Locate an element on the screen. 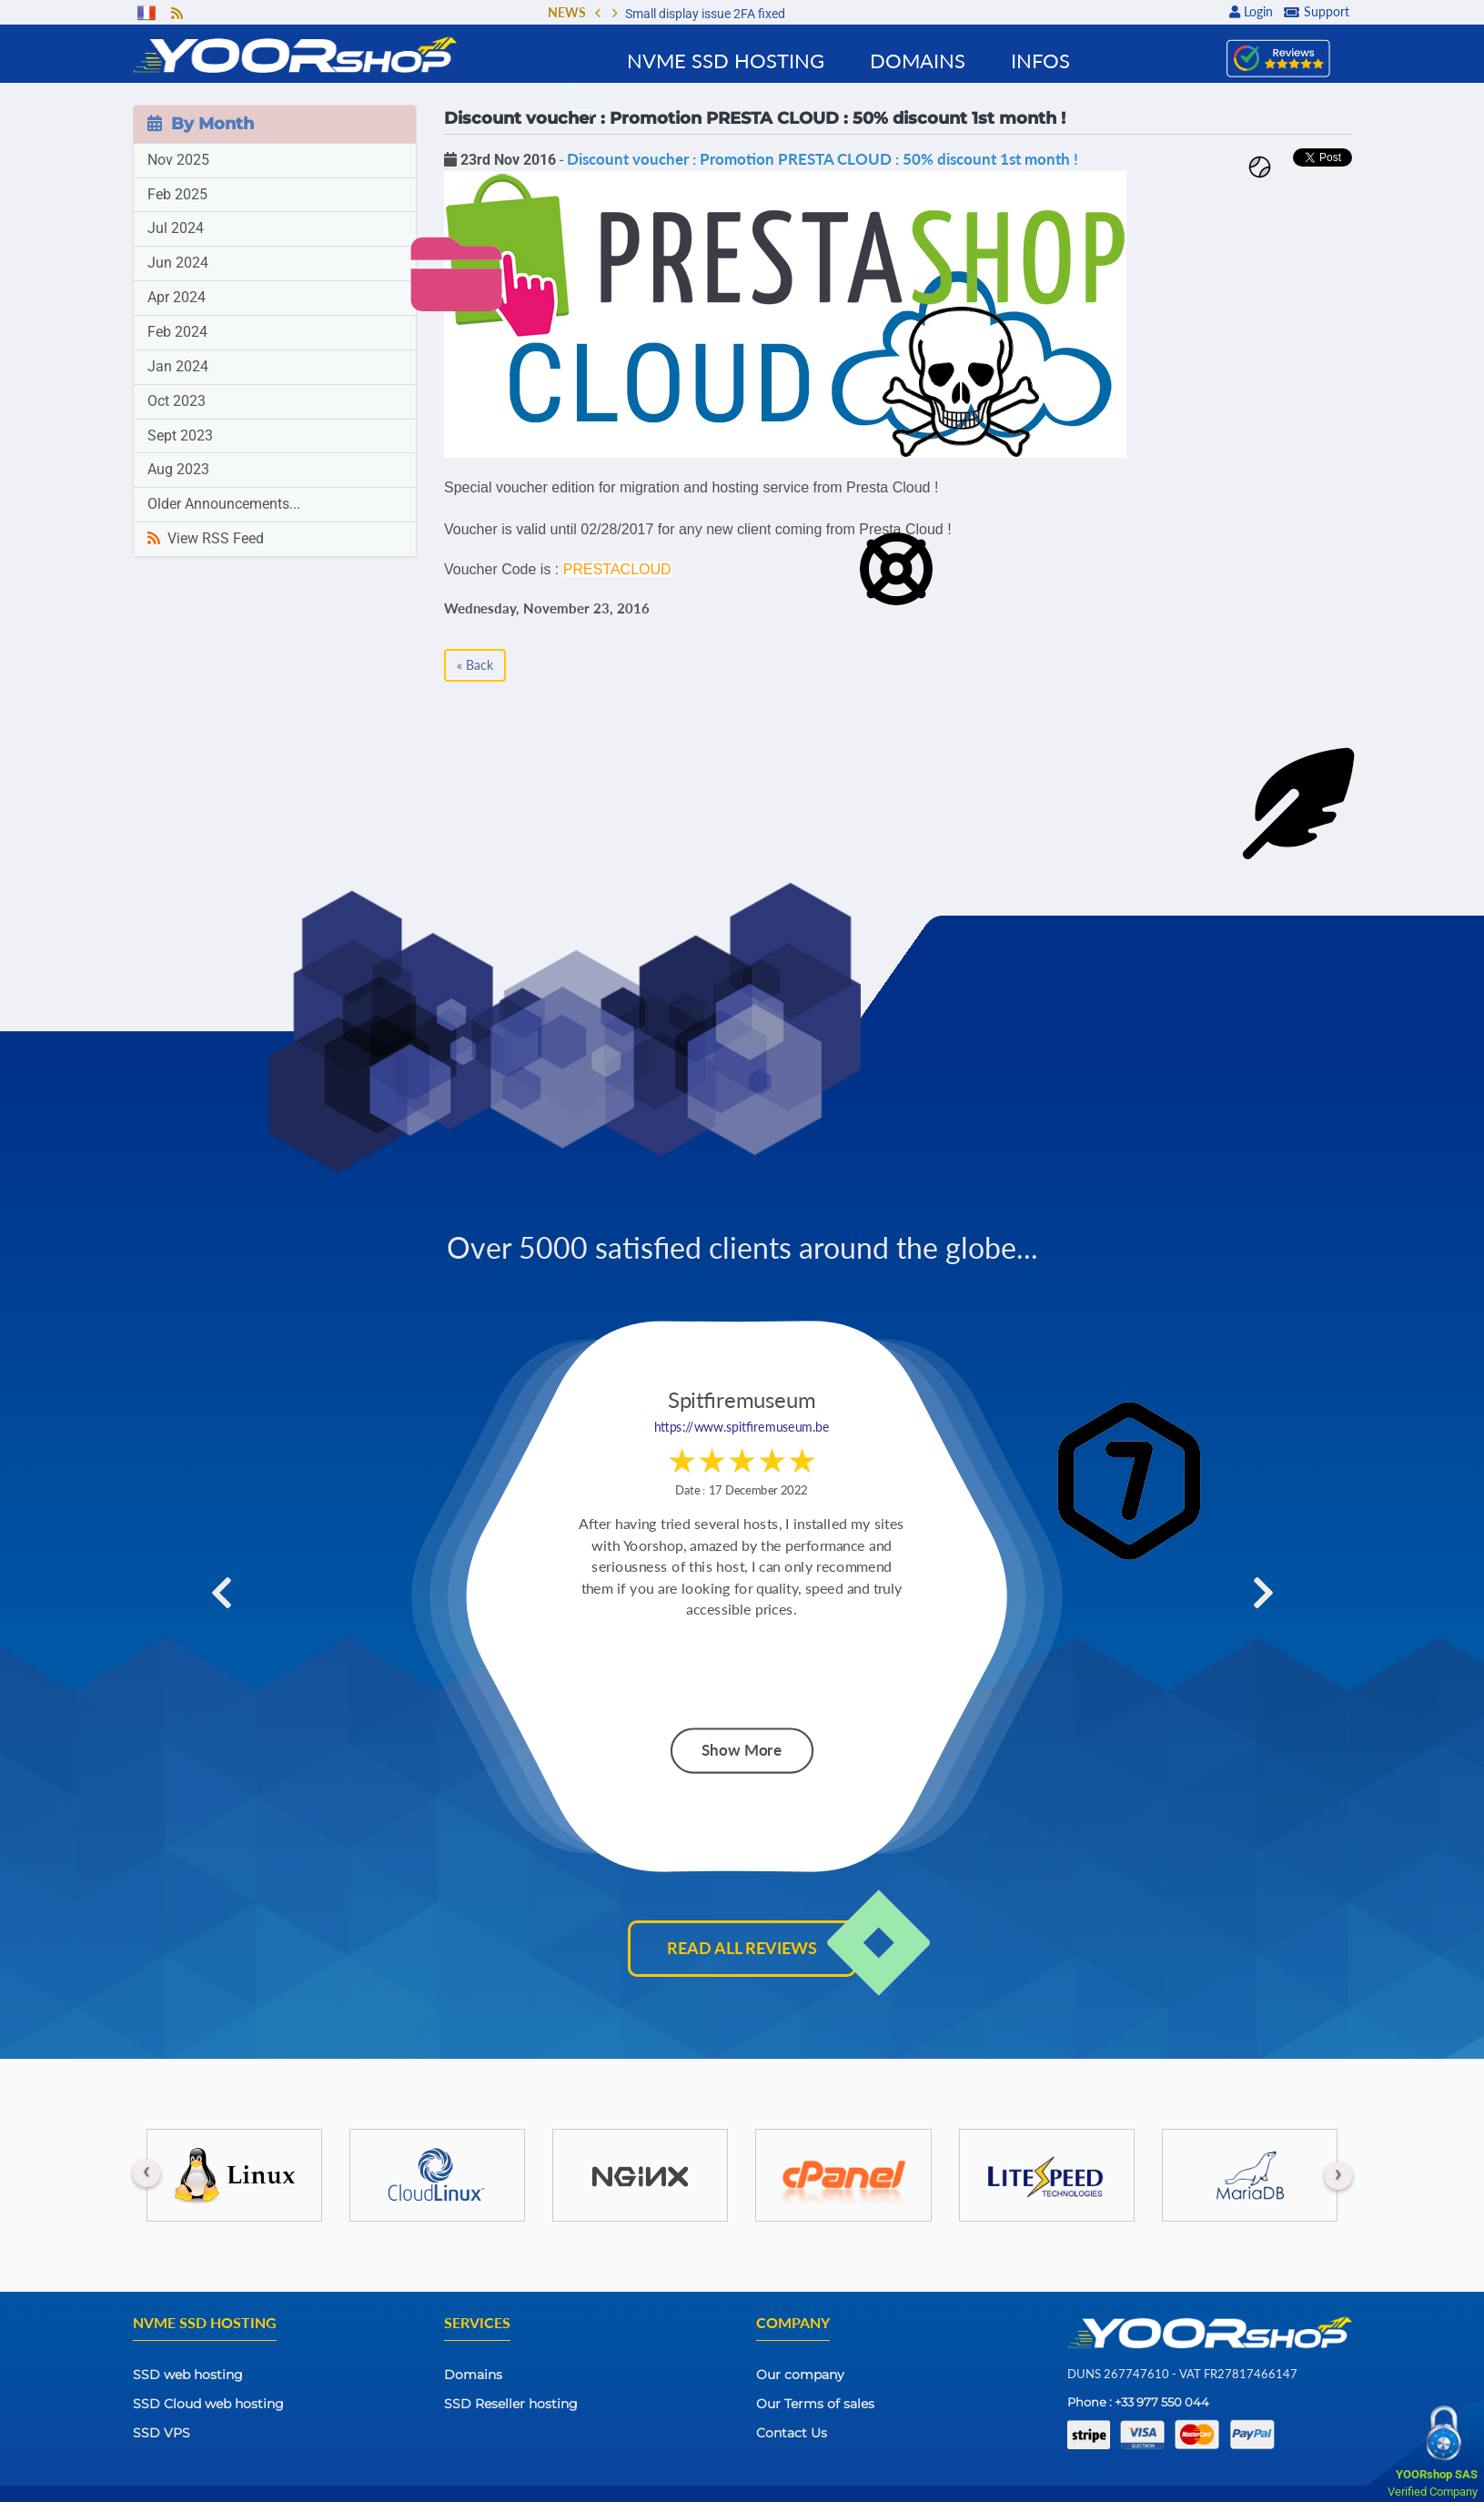  access a closed or collapsed folder is located at coordinates (456, 277).